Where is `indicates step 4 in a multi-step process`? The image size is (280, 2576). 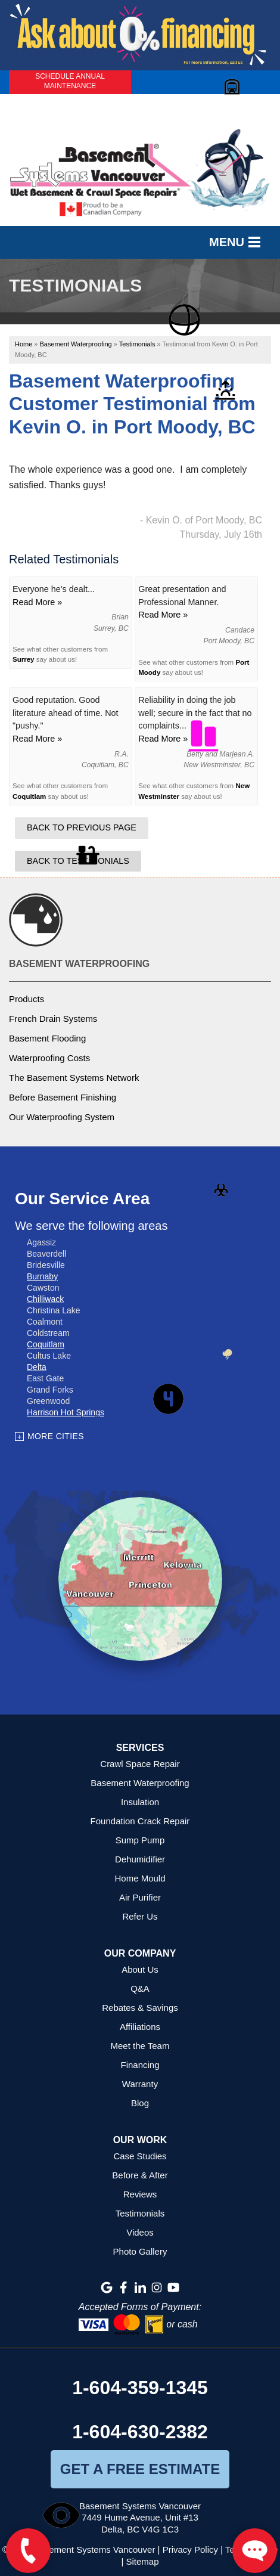
indicates step 4 in a multi-step process is located at coordinates (168, 1399).